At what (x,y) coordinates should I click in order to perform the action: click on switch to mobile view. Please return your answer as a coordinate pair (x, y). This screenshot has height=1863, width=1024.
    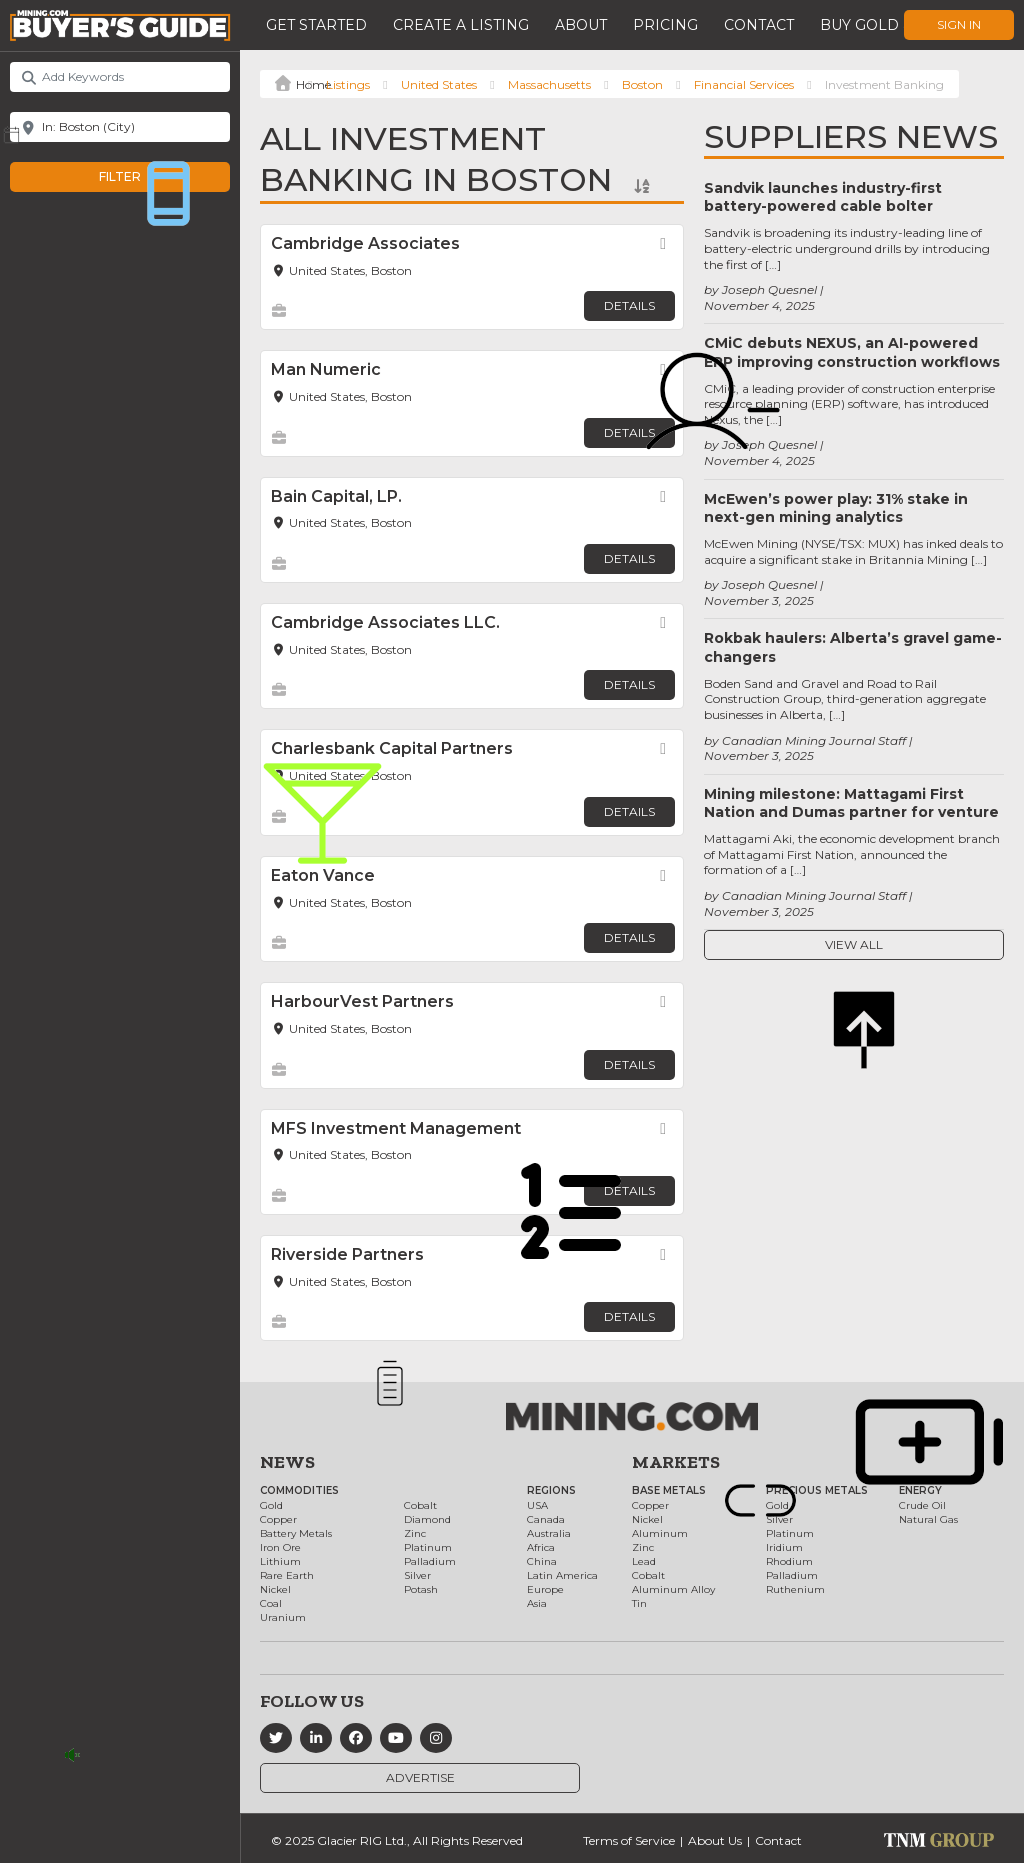
    Looking at the image, I should click on (168, 193).